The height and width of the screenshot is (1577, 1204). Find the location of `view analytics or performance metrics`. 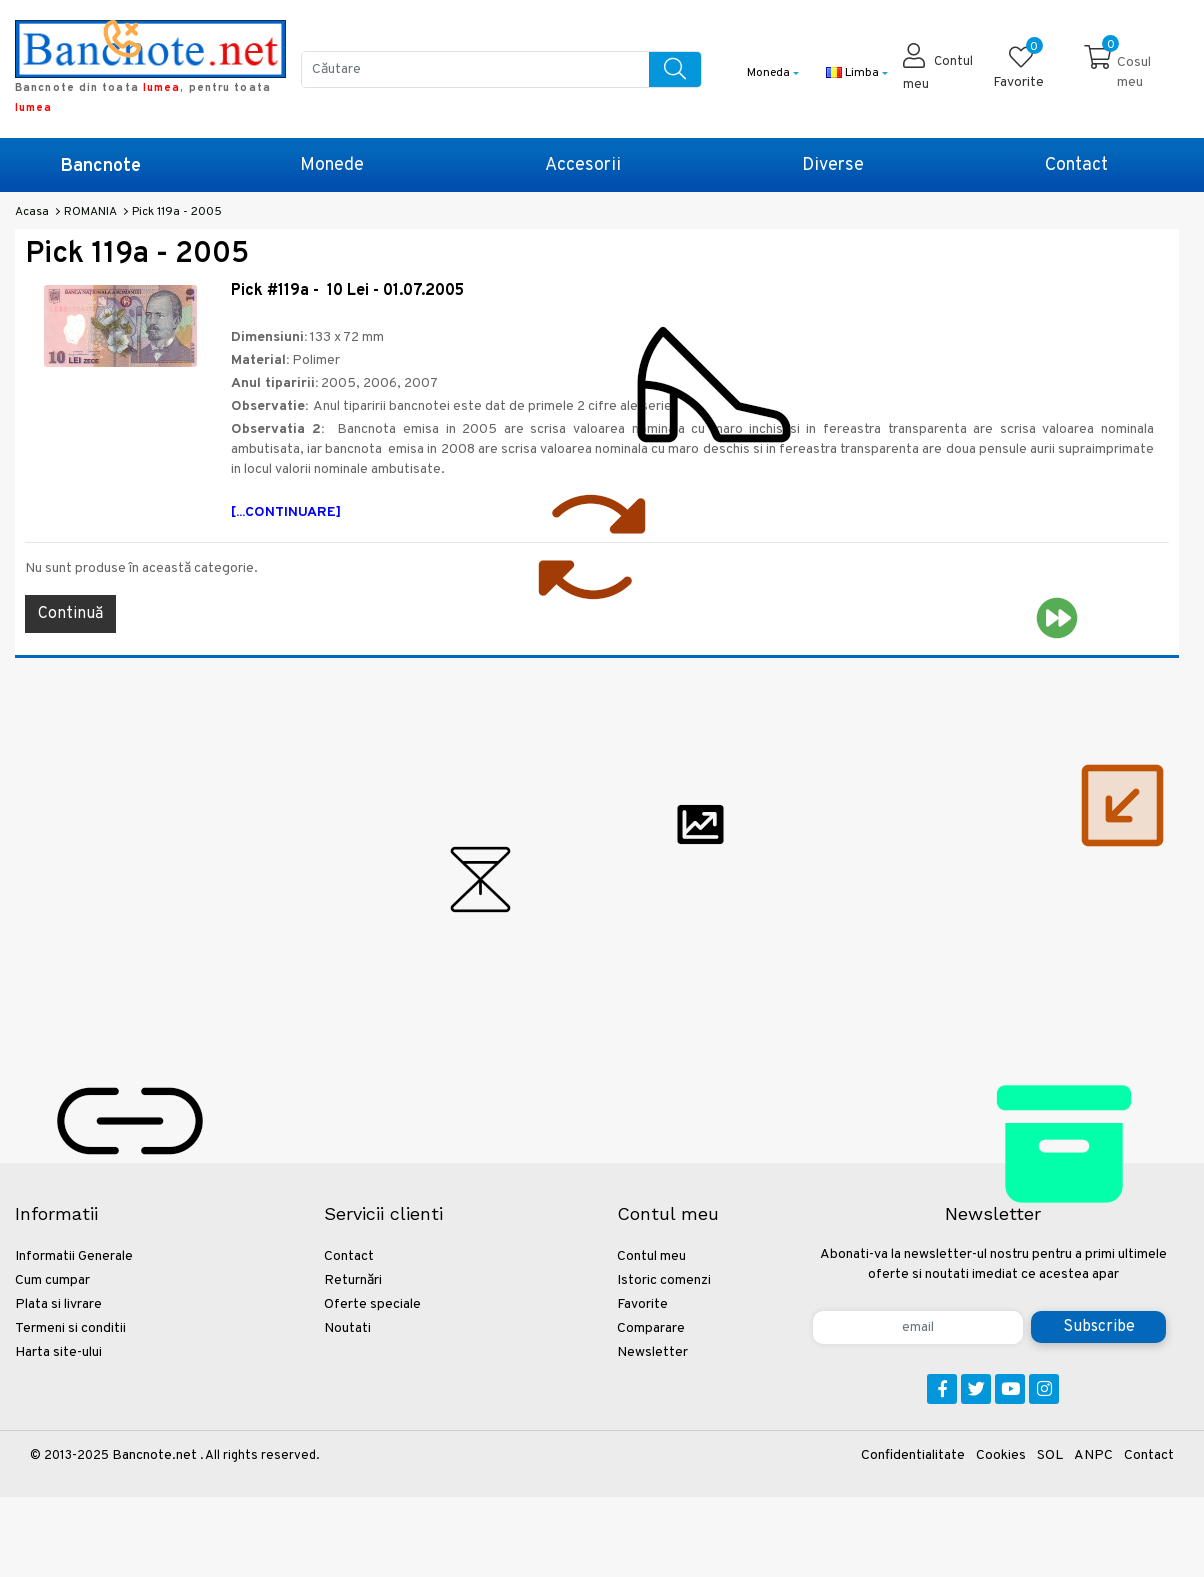

view analytics or performance metrics is located at coordinates (700, 824).